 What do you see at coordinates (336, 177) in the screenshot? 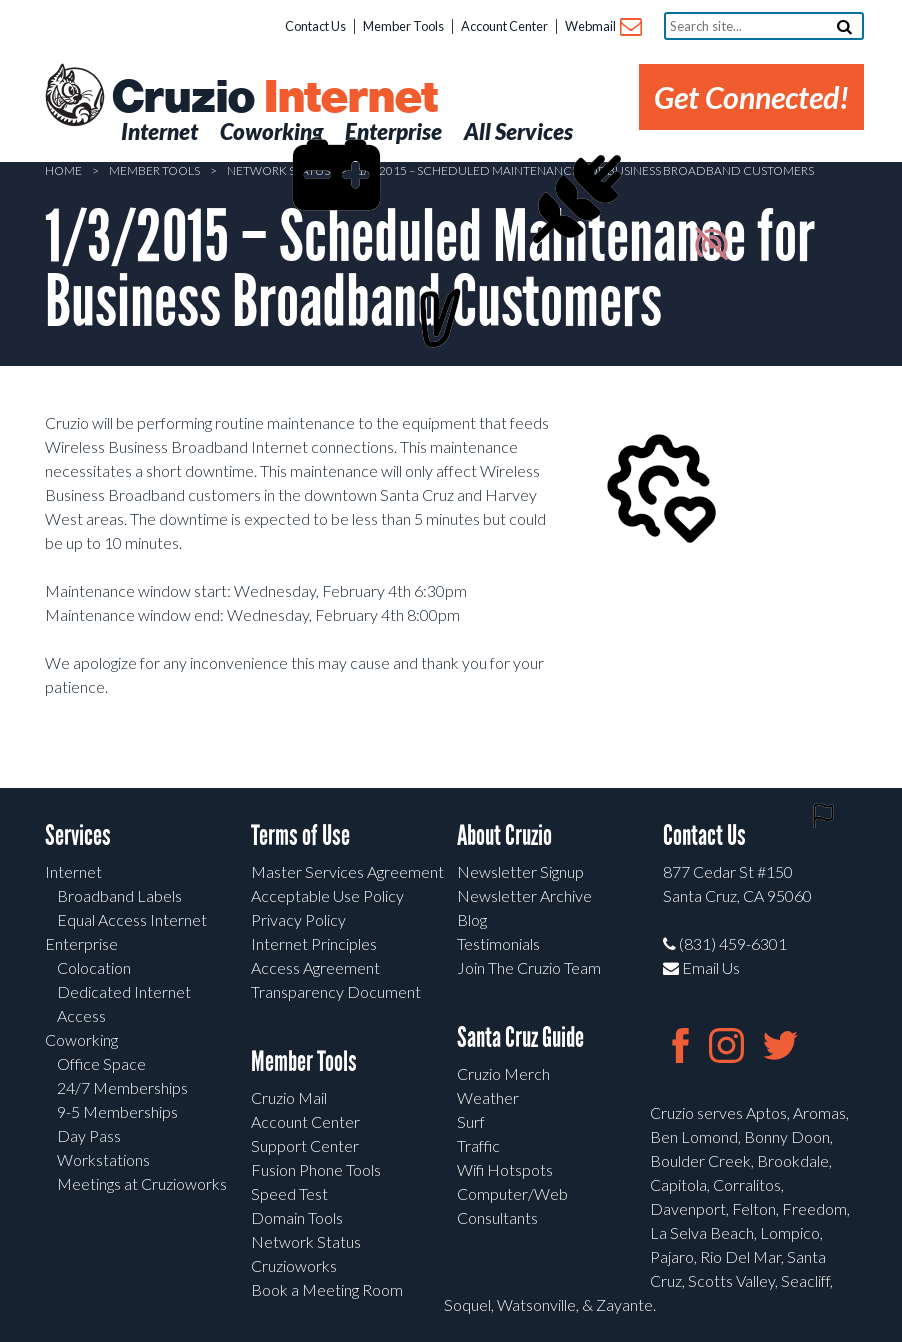
I see `check vehicle battery status` at bounding box center [336, 177].